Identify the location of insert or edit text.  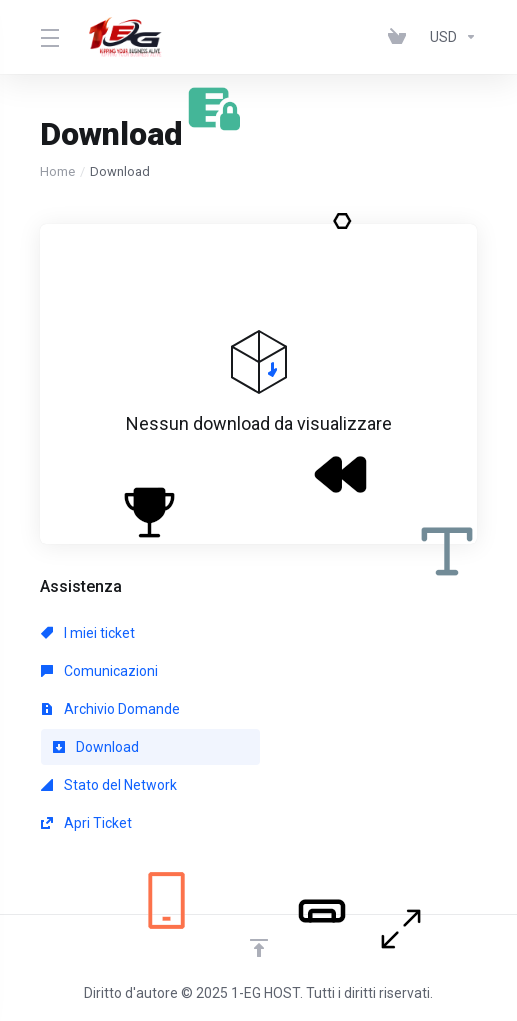
(447, 550).